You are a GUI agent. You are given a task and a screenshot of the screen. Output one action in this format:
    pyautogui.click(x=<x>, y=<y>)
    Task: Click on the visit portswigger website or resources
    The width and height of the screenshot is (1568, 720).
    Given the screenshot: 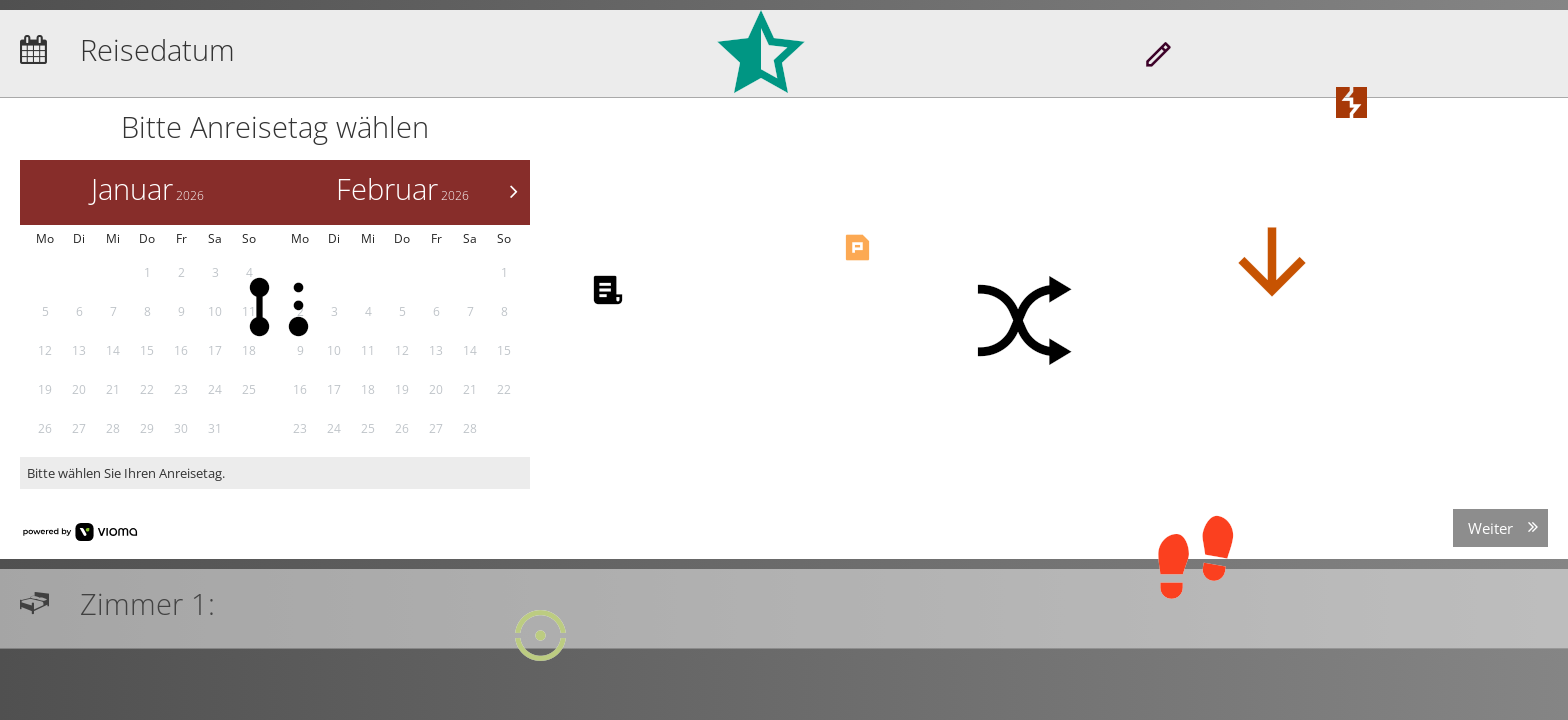 What is the action you would take?
    pyautogui.click(x=1351, y=102)
    